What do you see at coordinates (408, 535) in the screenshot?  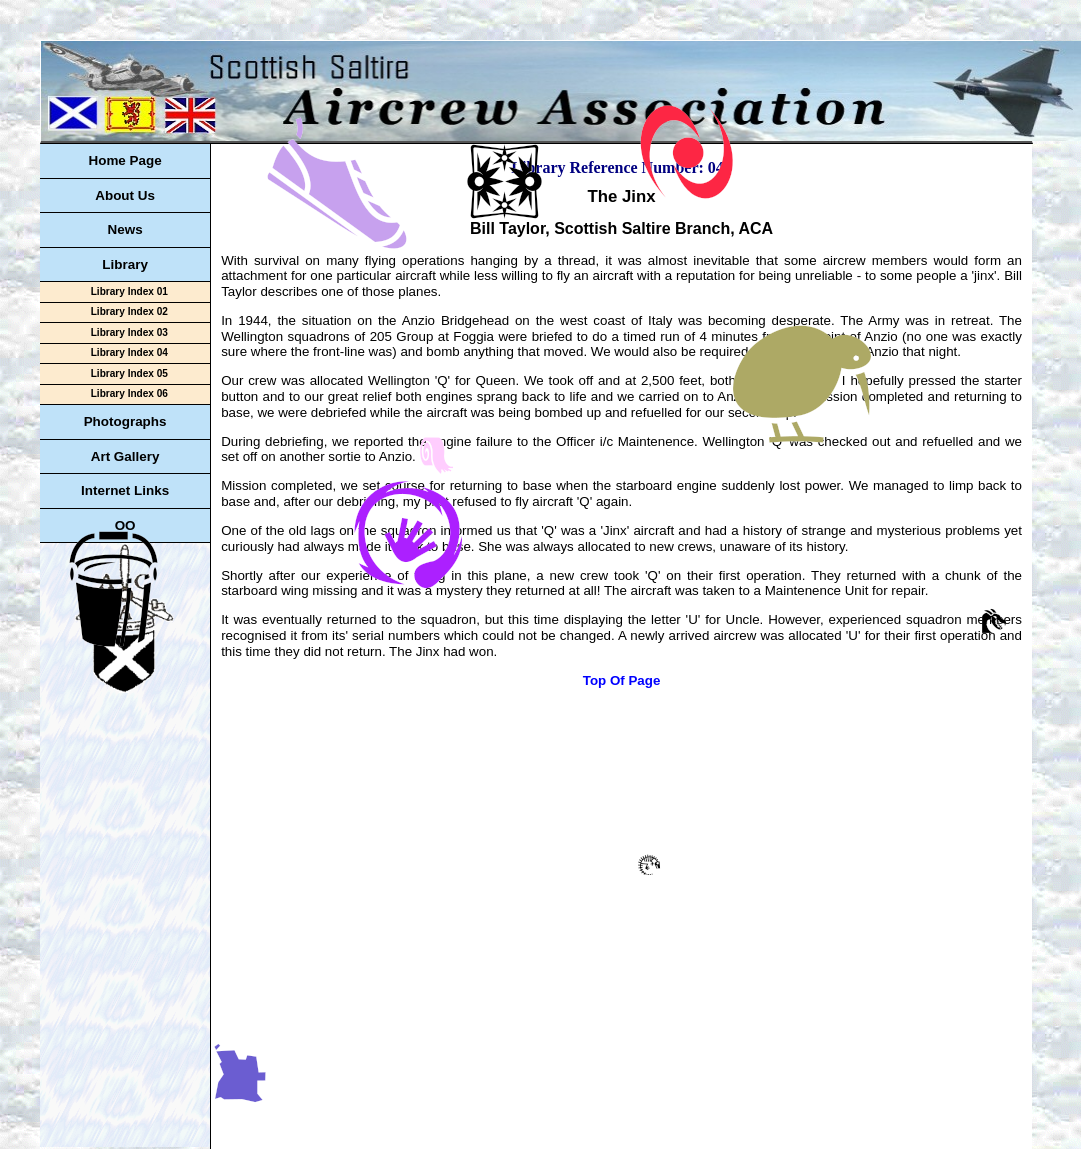 I see `activate a magic ability or spell` at bounding box center [408, 535].